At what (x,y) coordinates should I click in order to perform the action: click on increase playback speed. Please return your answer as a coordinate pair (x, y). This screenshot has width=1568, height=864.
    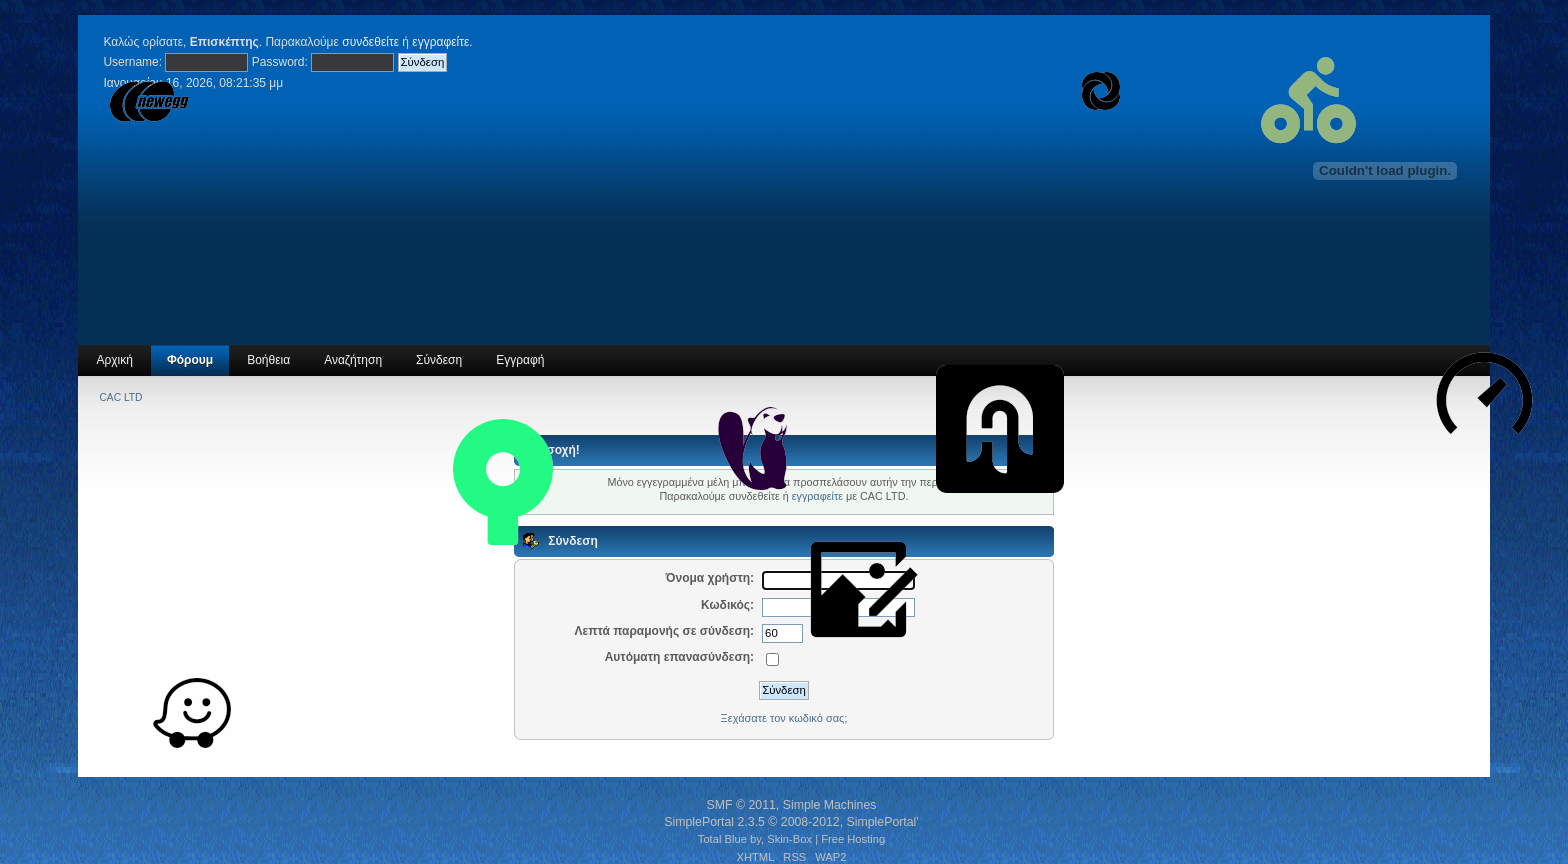
    Looking at the image, I should click on (1484, 395).